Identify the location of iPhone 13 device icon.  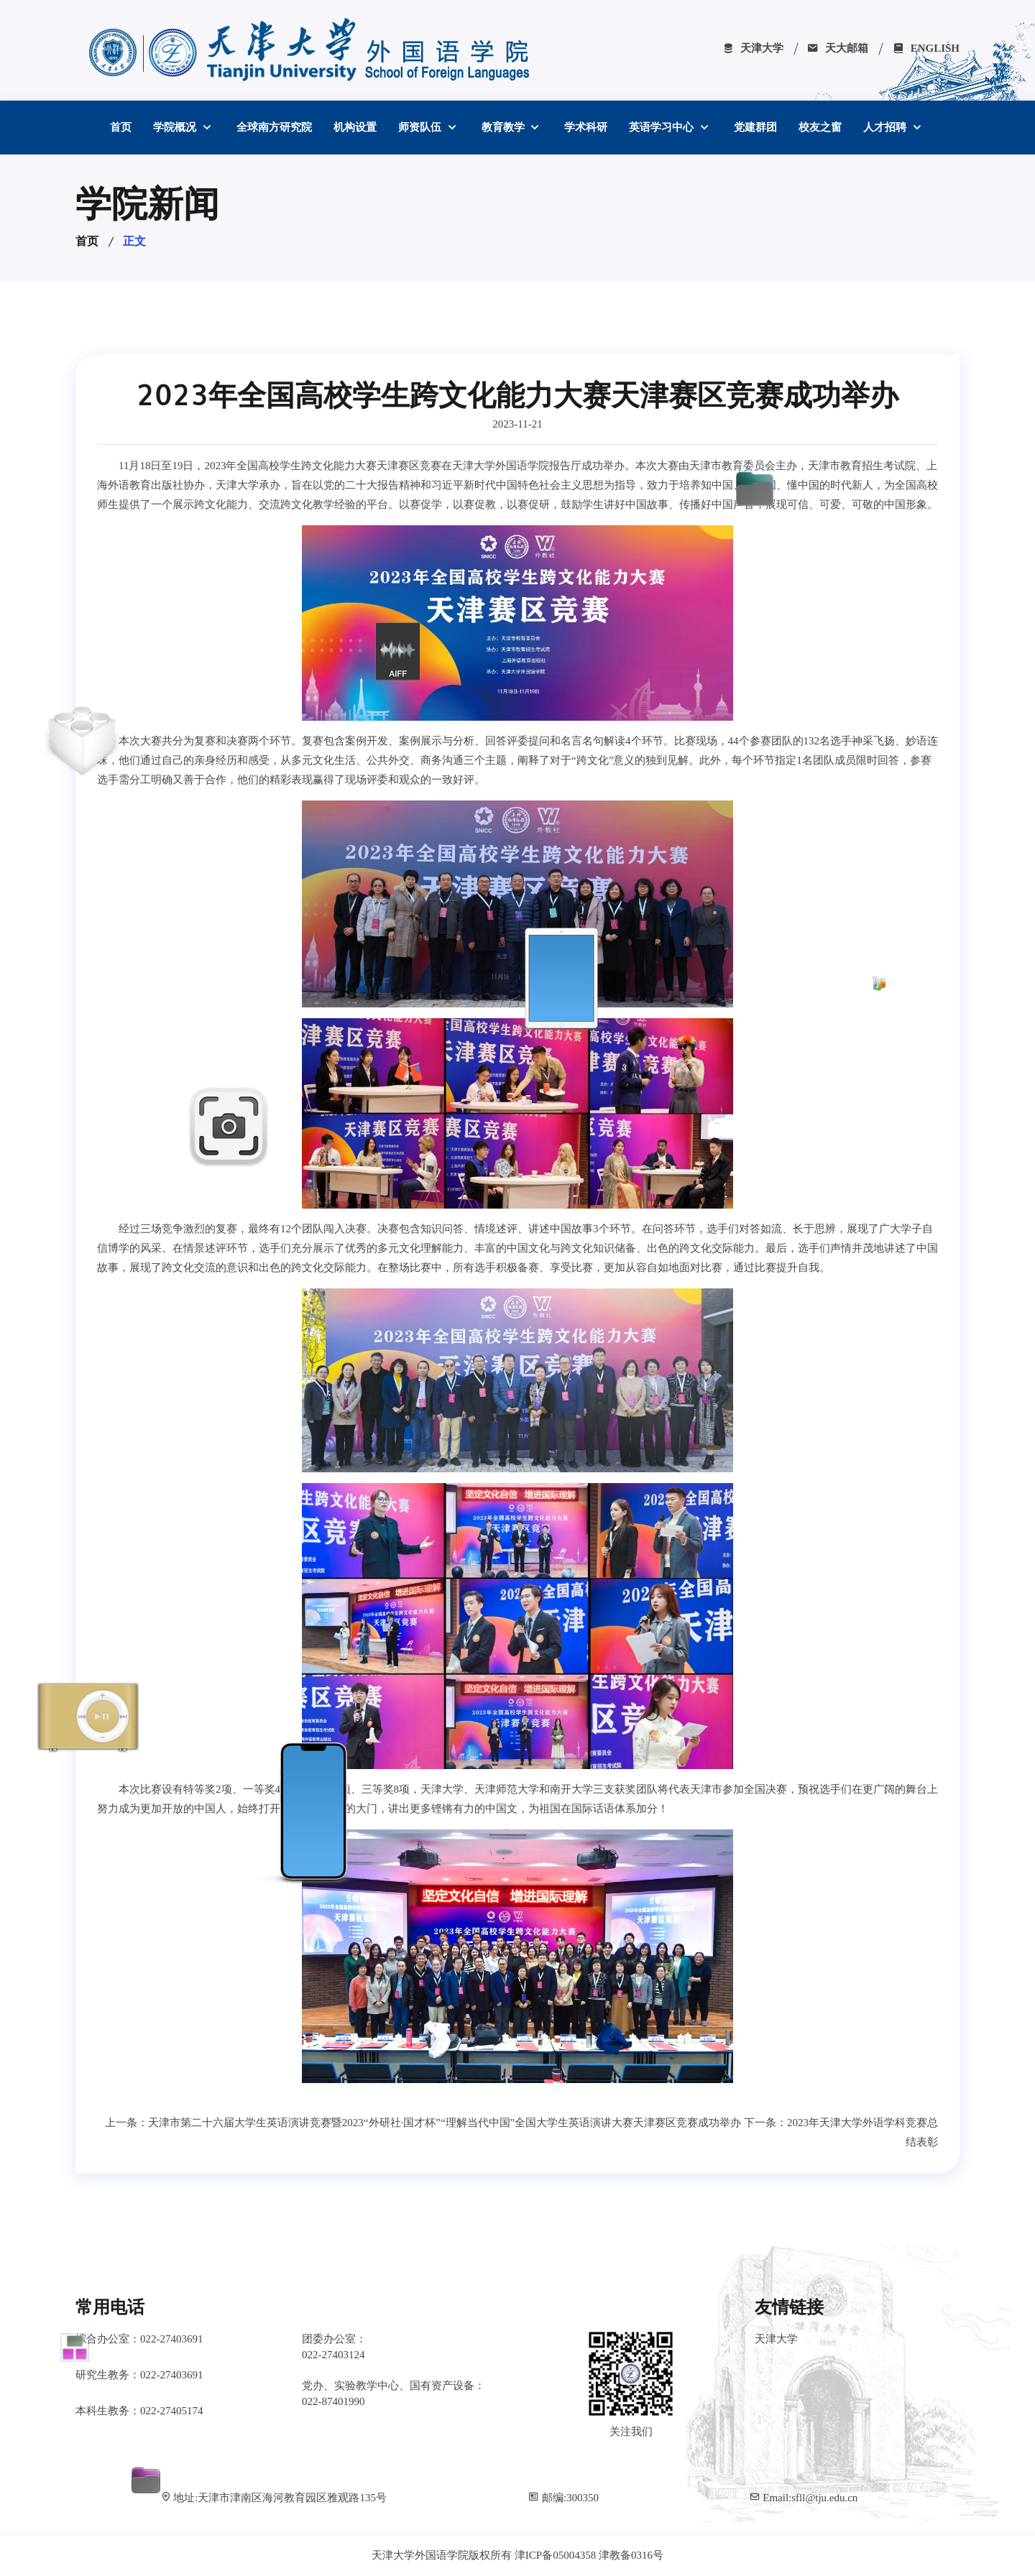
(313, 1814).